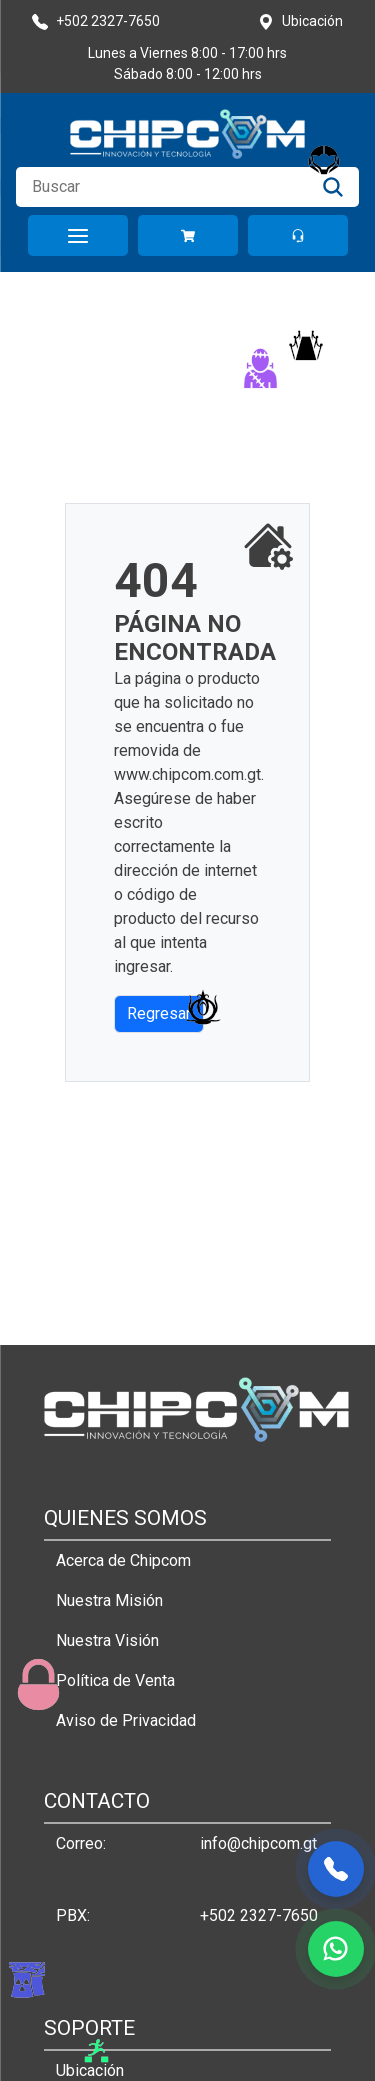 The image size is (375, 2081). I want to click on jump across platforms or obstacles, so click(96, 2050).